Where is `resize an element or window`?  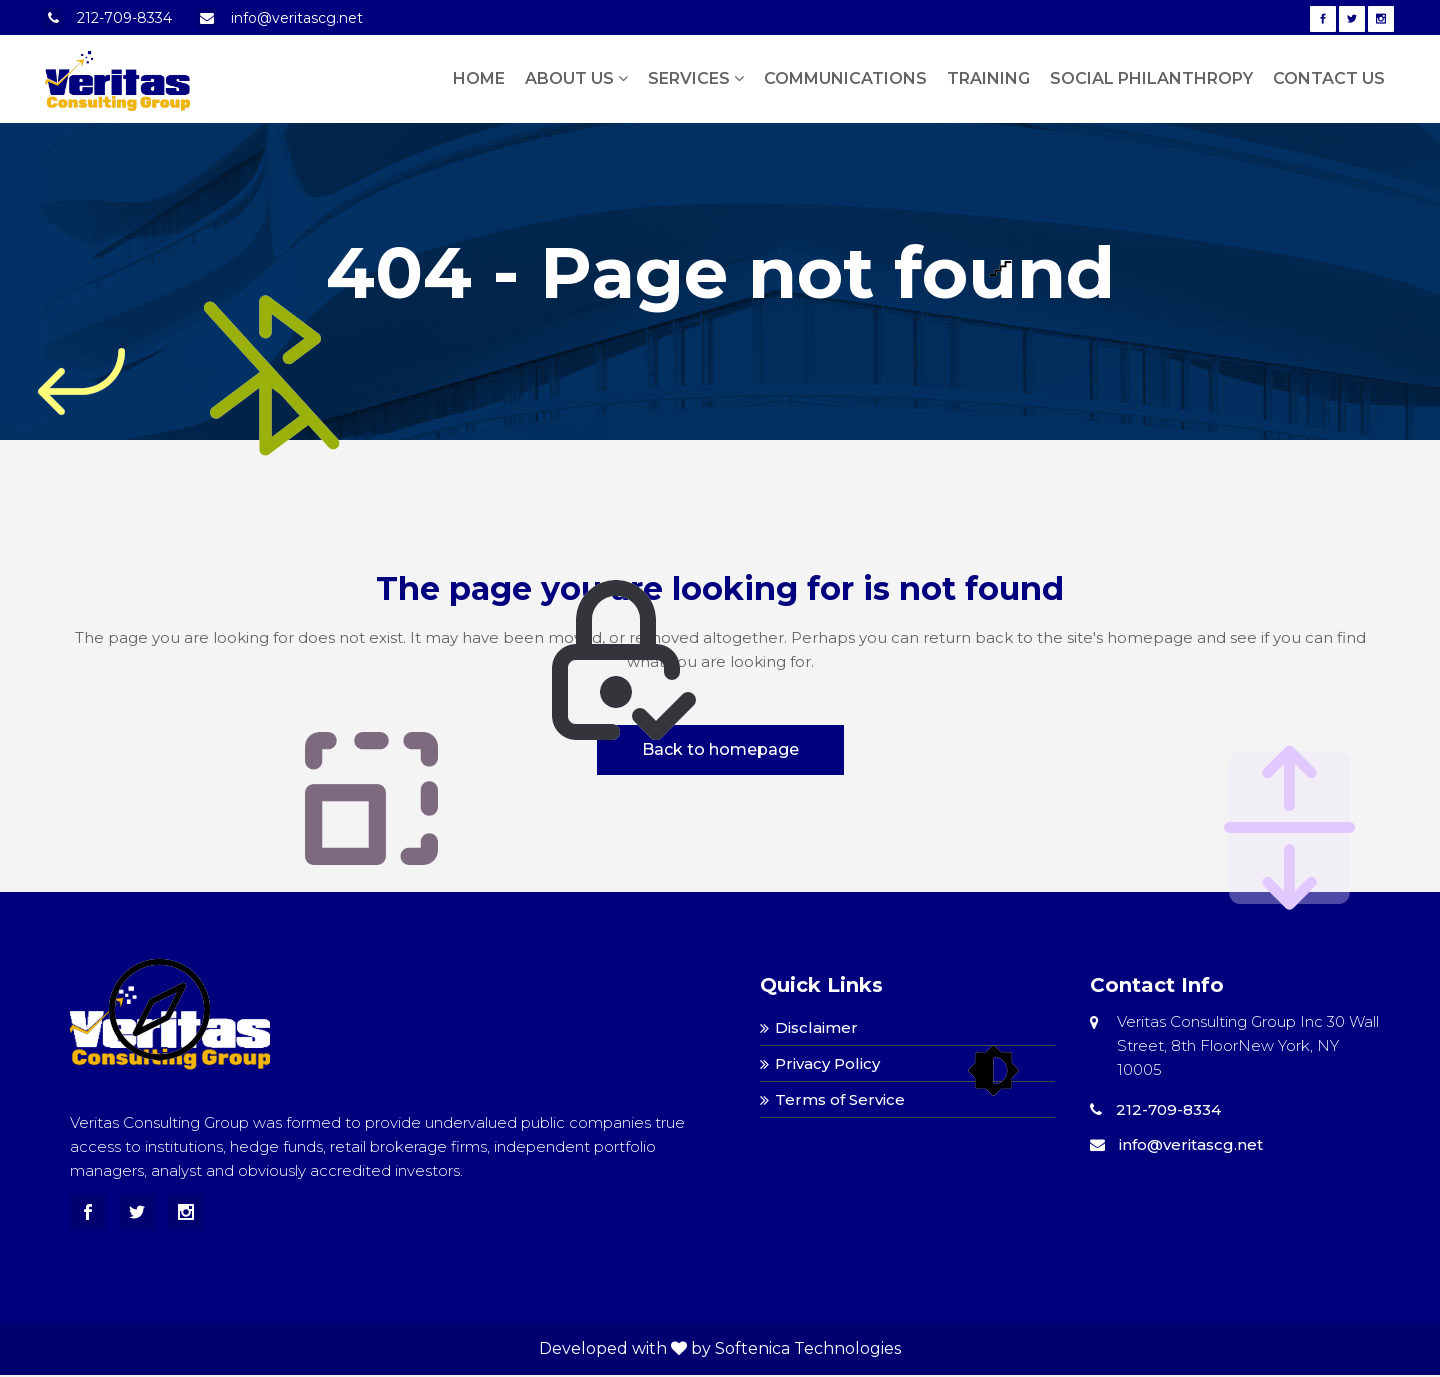
resize an element or window is located at coordinates (371, 798).